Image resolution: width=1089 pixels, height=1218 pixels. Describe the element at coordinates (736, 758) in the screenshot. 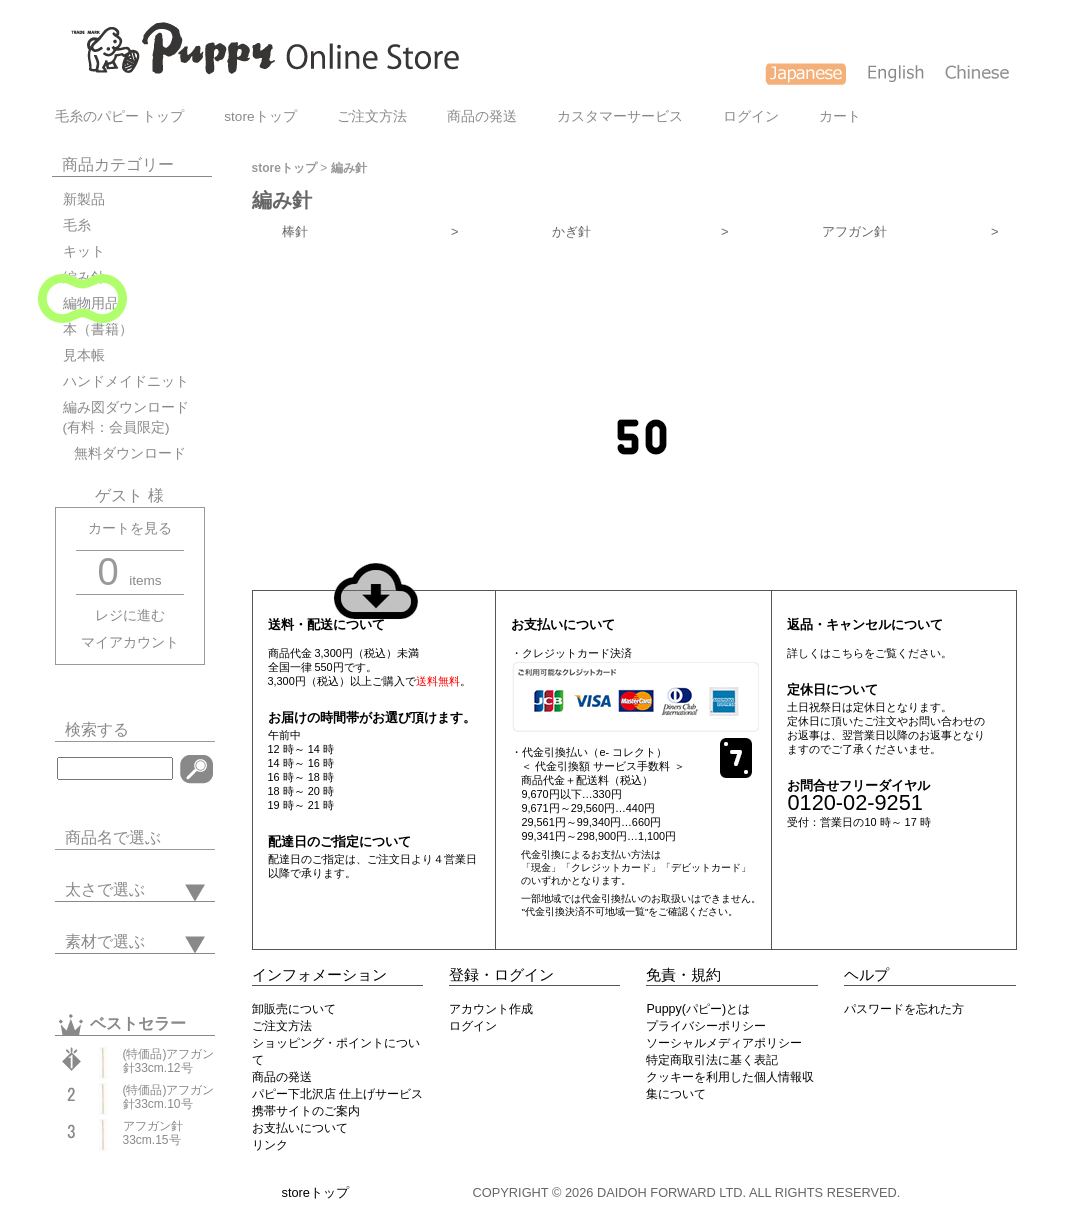

I see `playing card with value 7` at that location.